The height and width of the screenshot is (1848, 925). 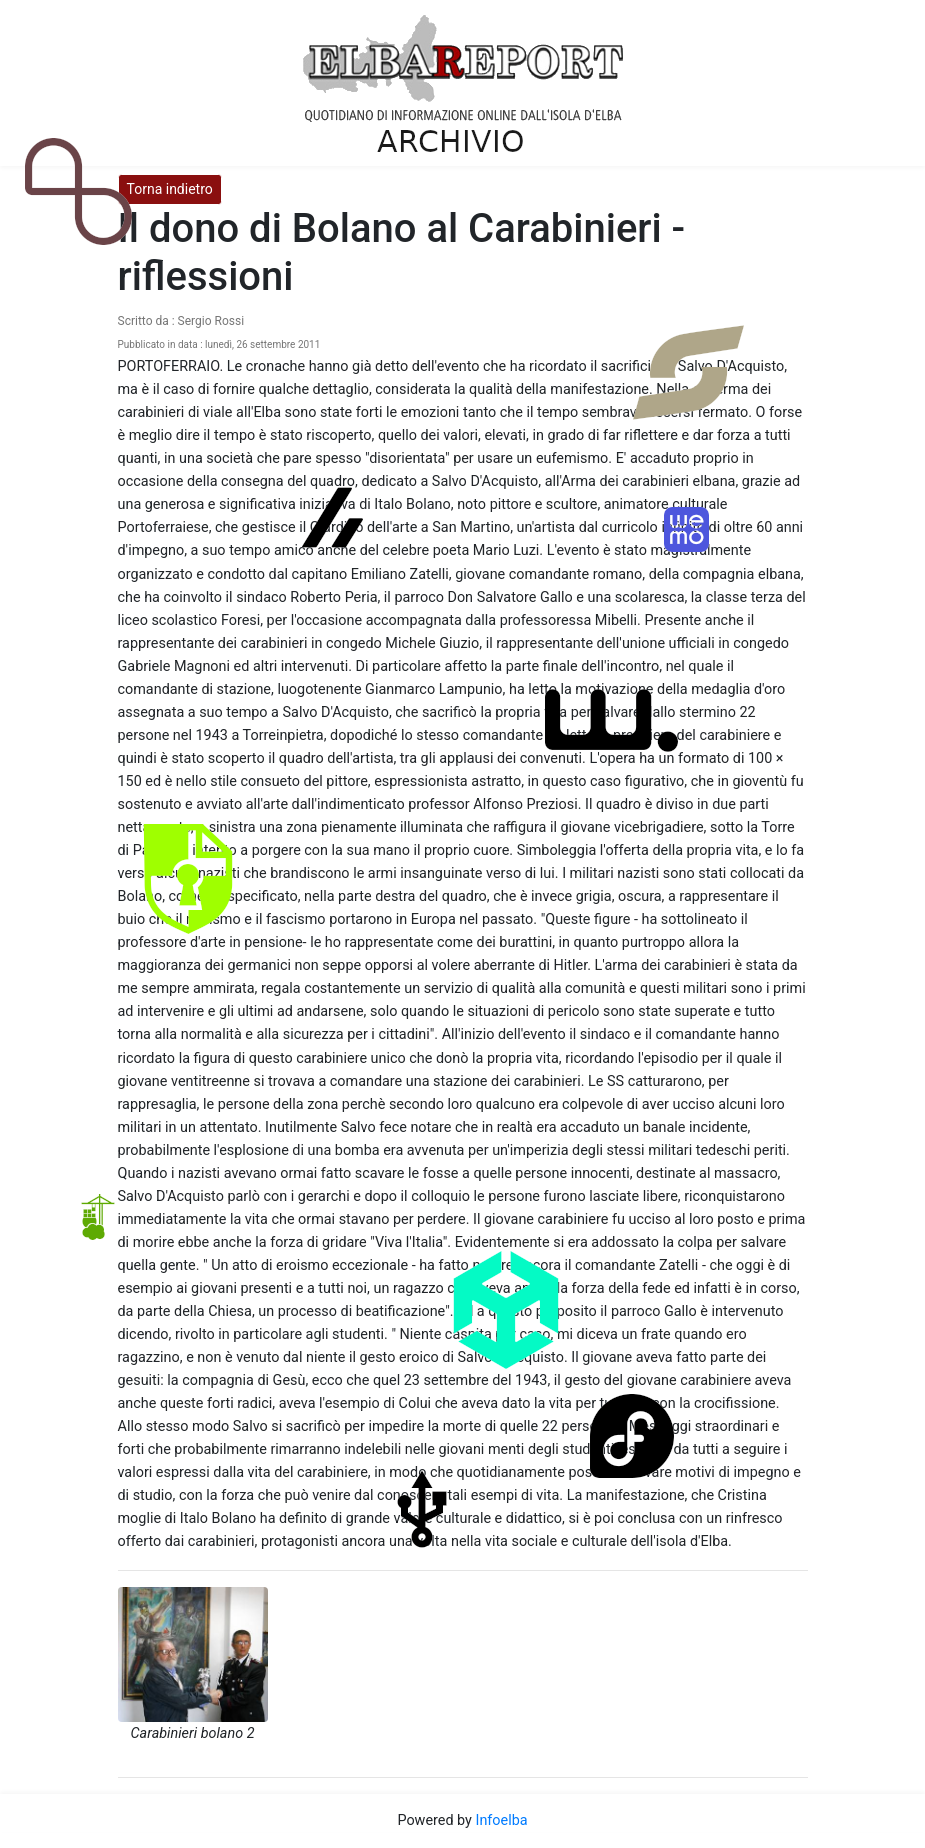 What do you see at coordinates (78, 191) in the screenshot?
I see `NextBillion.ai company logo` at bounding box center [78, 191].